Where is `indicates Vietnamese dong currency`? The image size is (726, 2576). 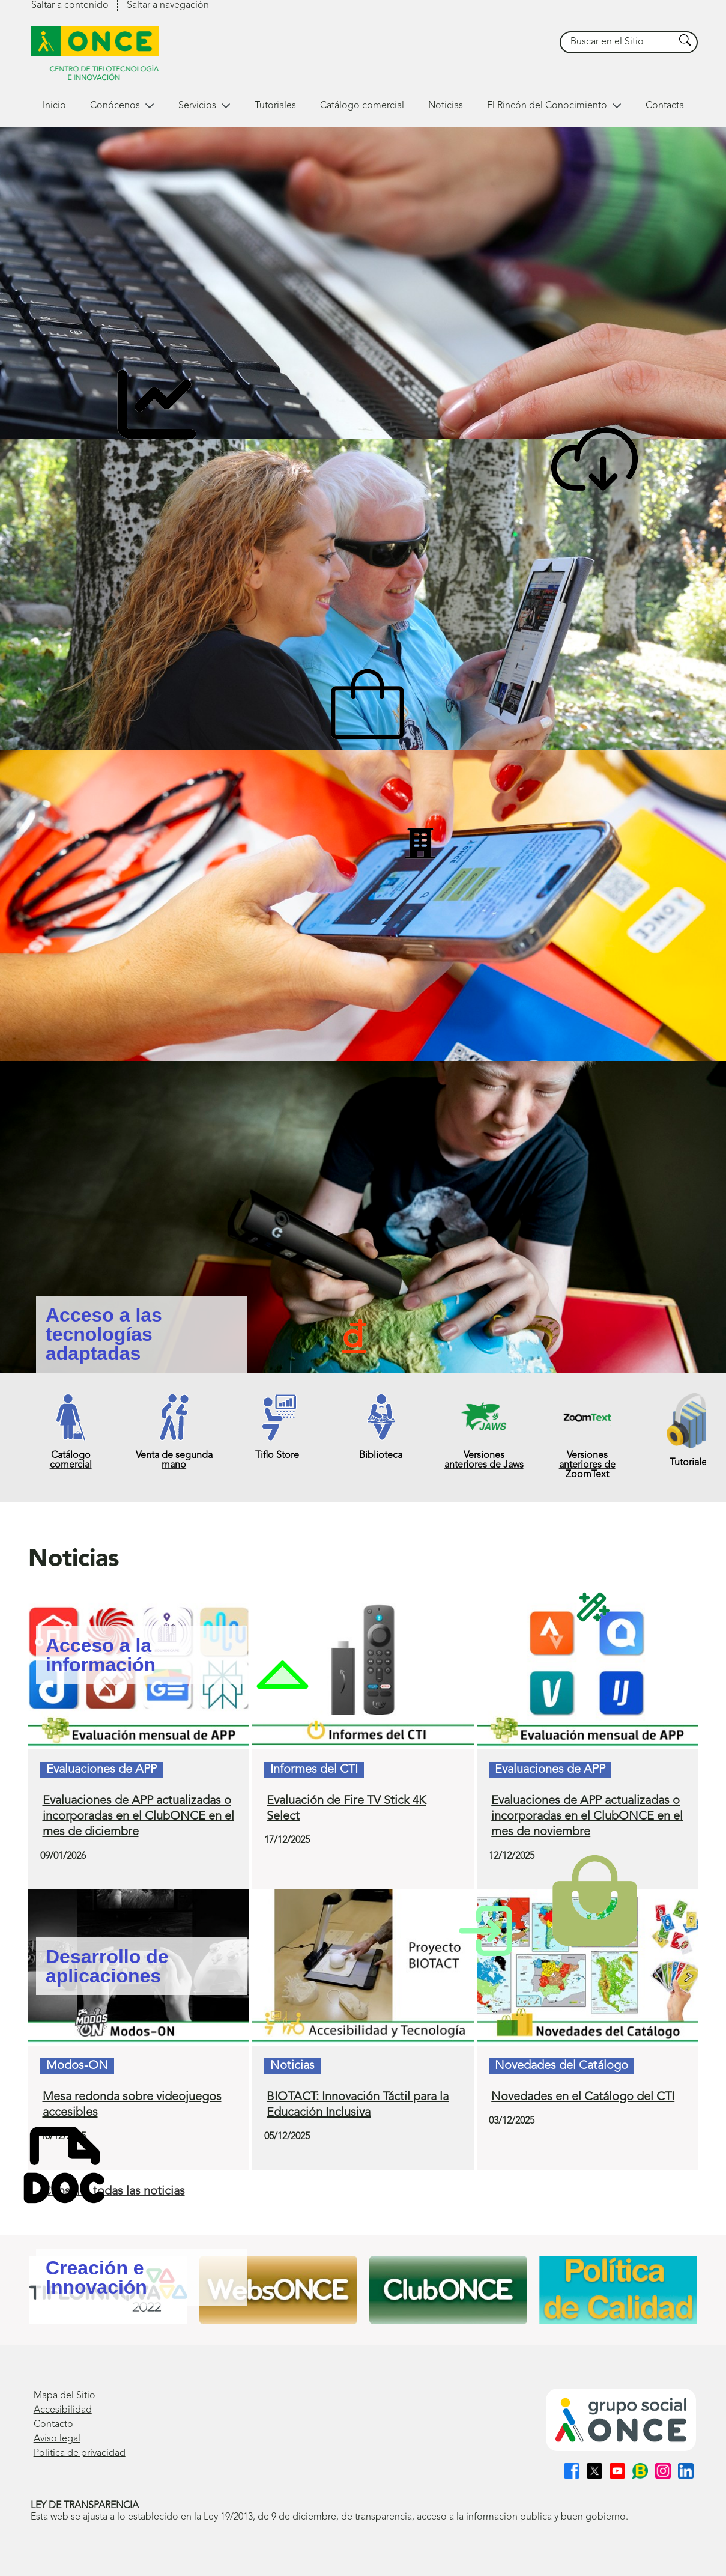 indicates Vietnamese dong currency is located at coordinates (354, 1336).